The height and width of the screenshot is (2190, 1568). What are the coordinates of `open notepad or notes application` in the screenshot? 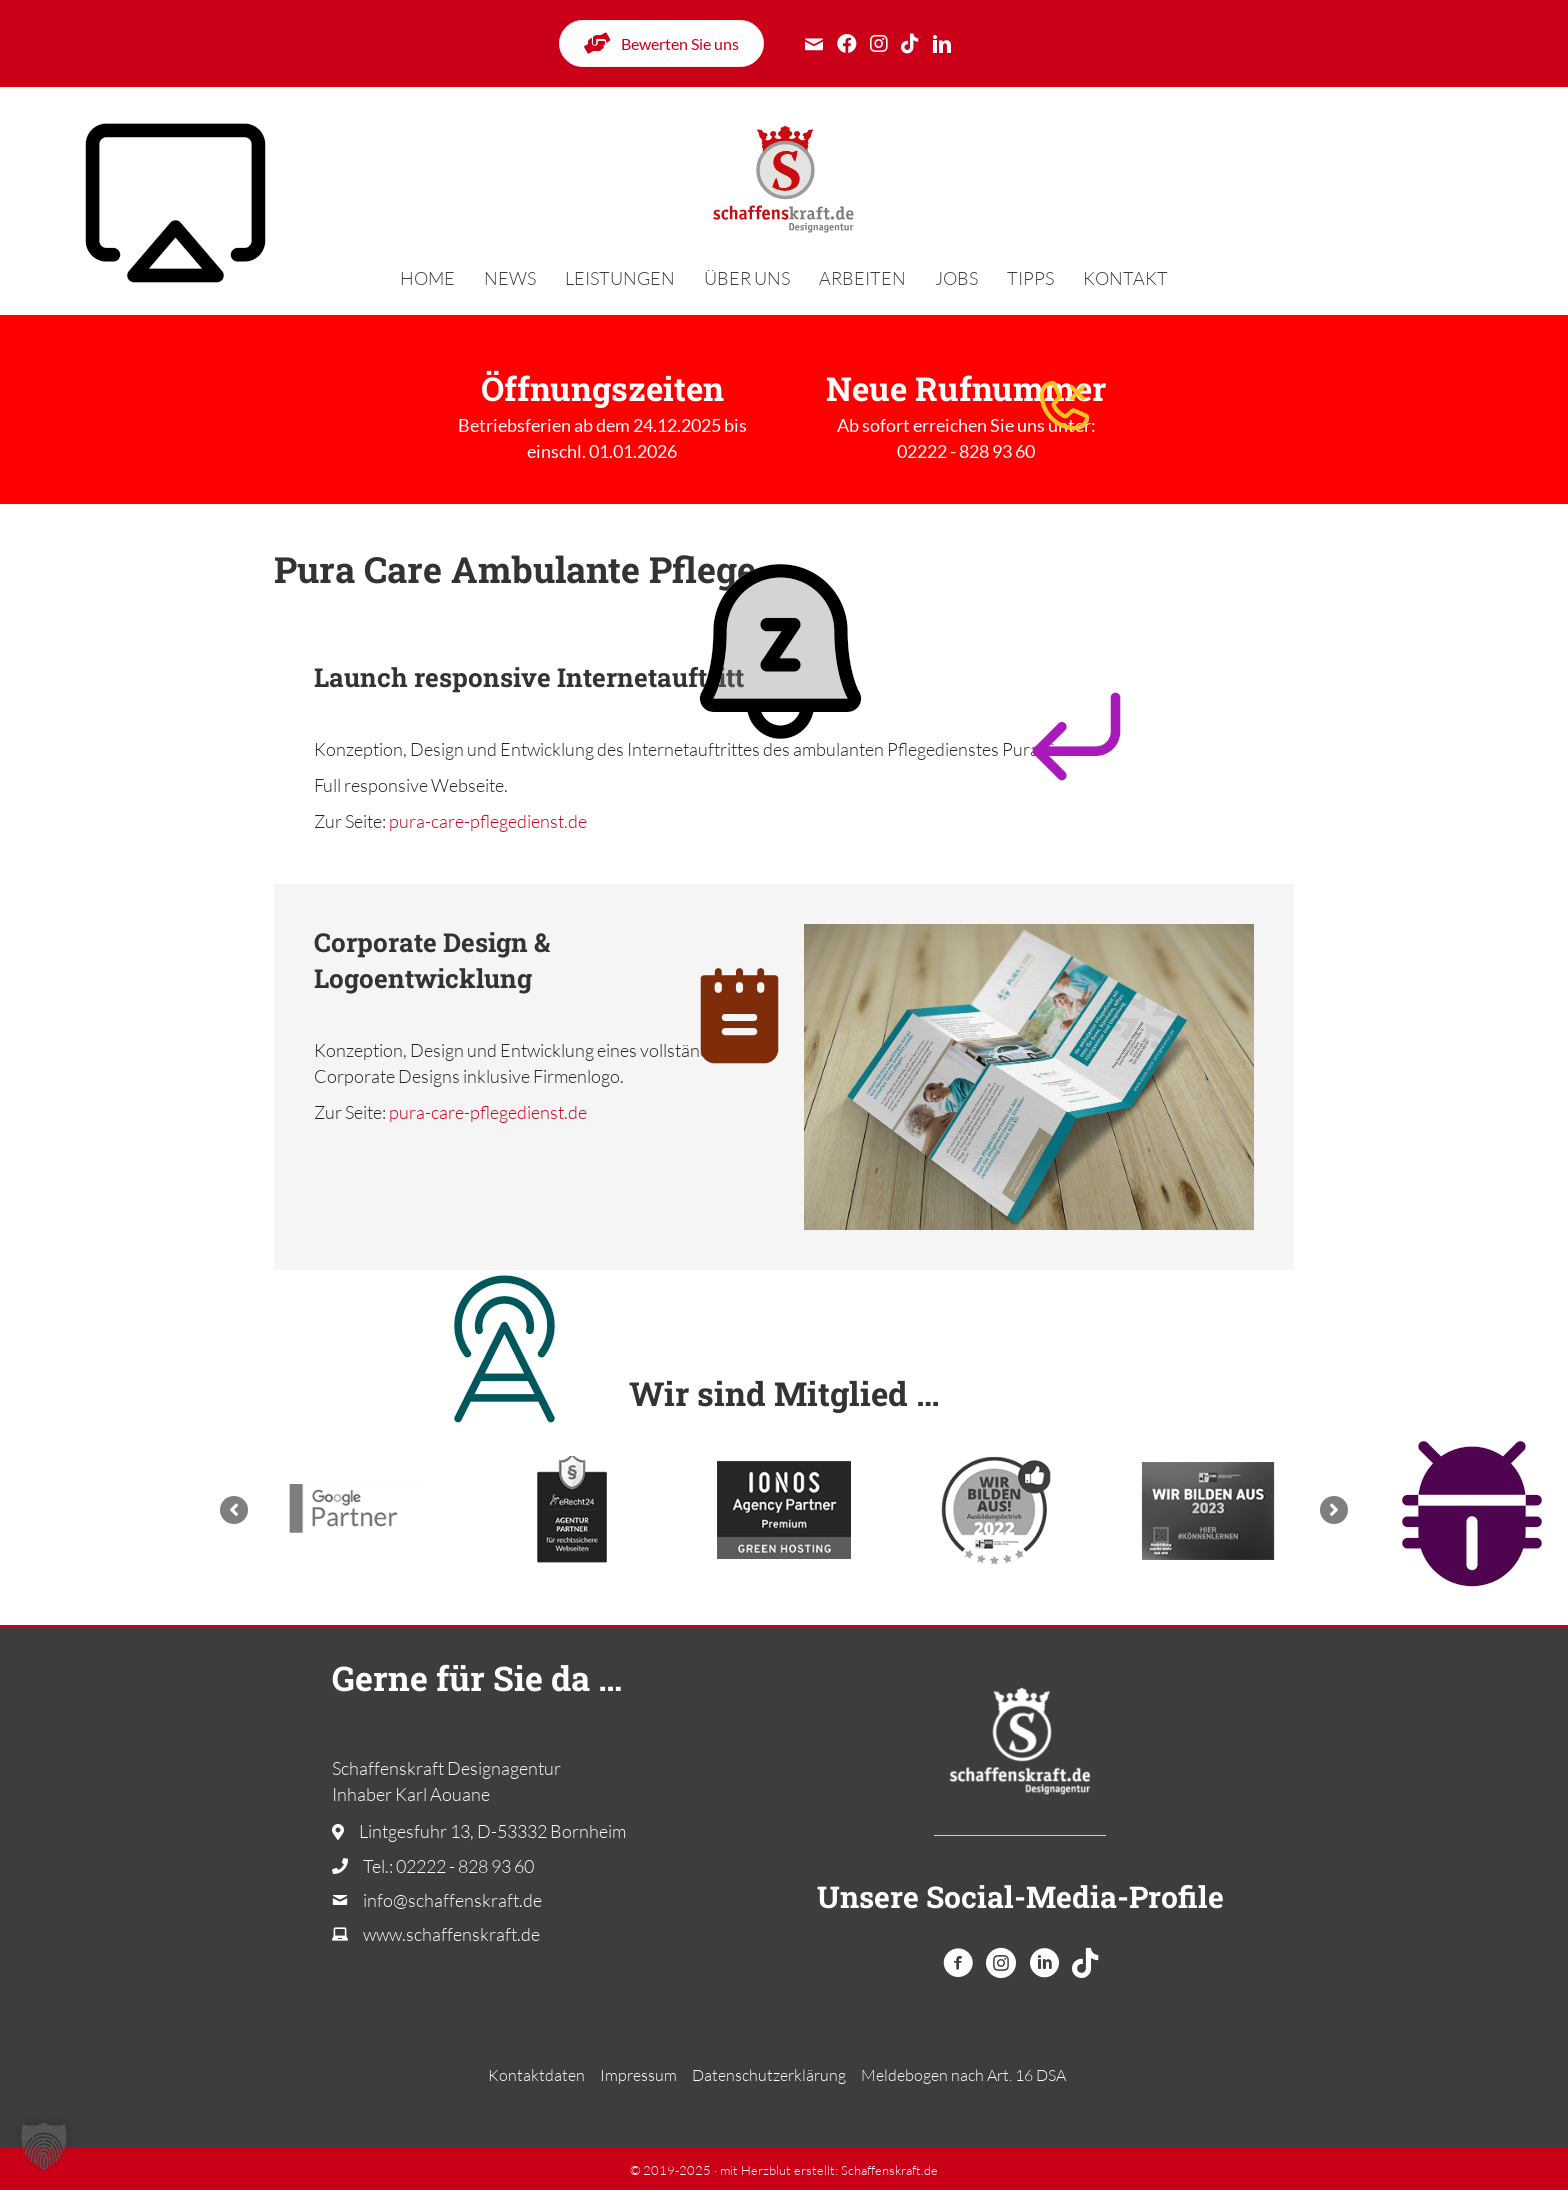 It's located at (739, 1017).